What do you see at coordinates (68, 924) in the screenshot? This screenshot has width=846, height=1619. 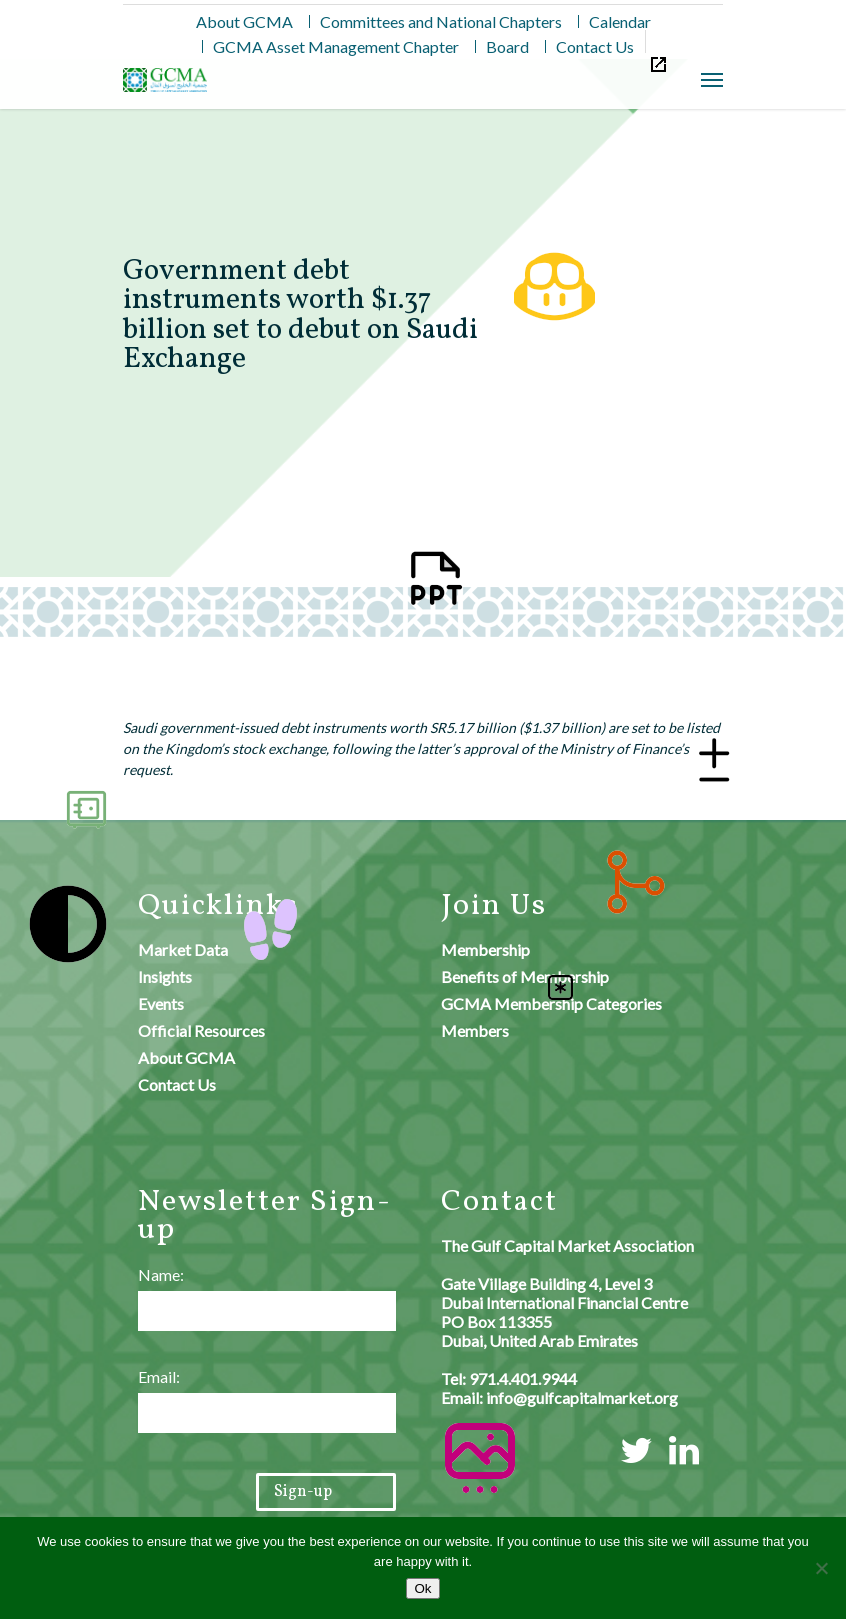 I see `toggle between light and dark mode` at bounding box center [68, 924].